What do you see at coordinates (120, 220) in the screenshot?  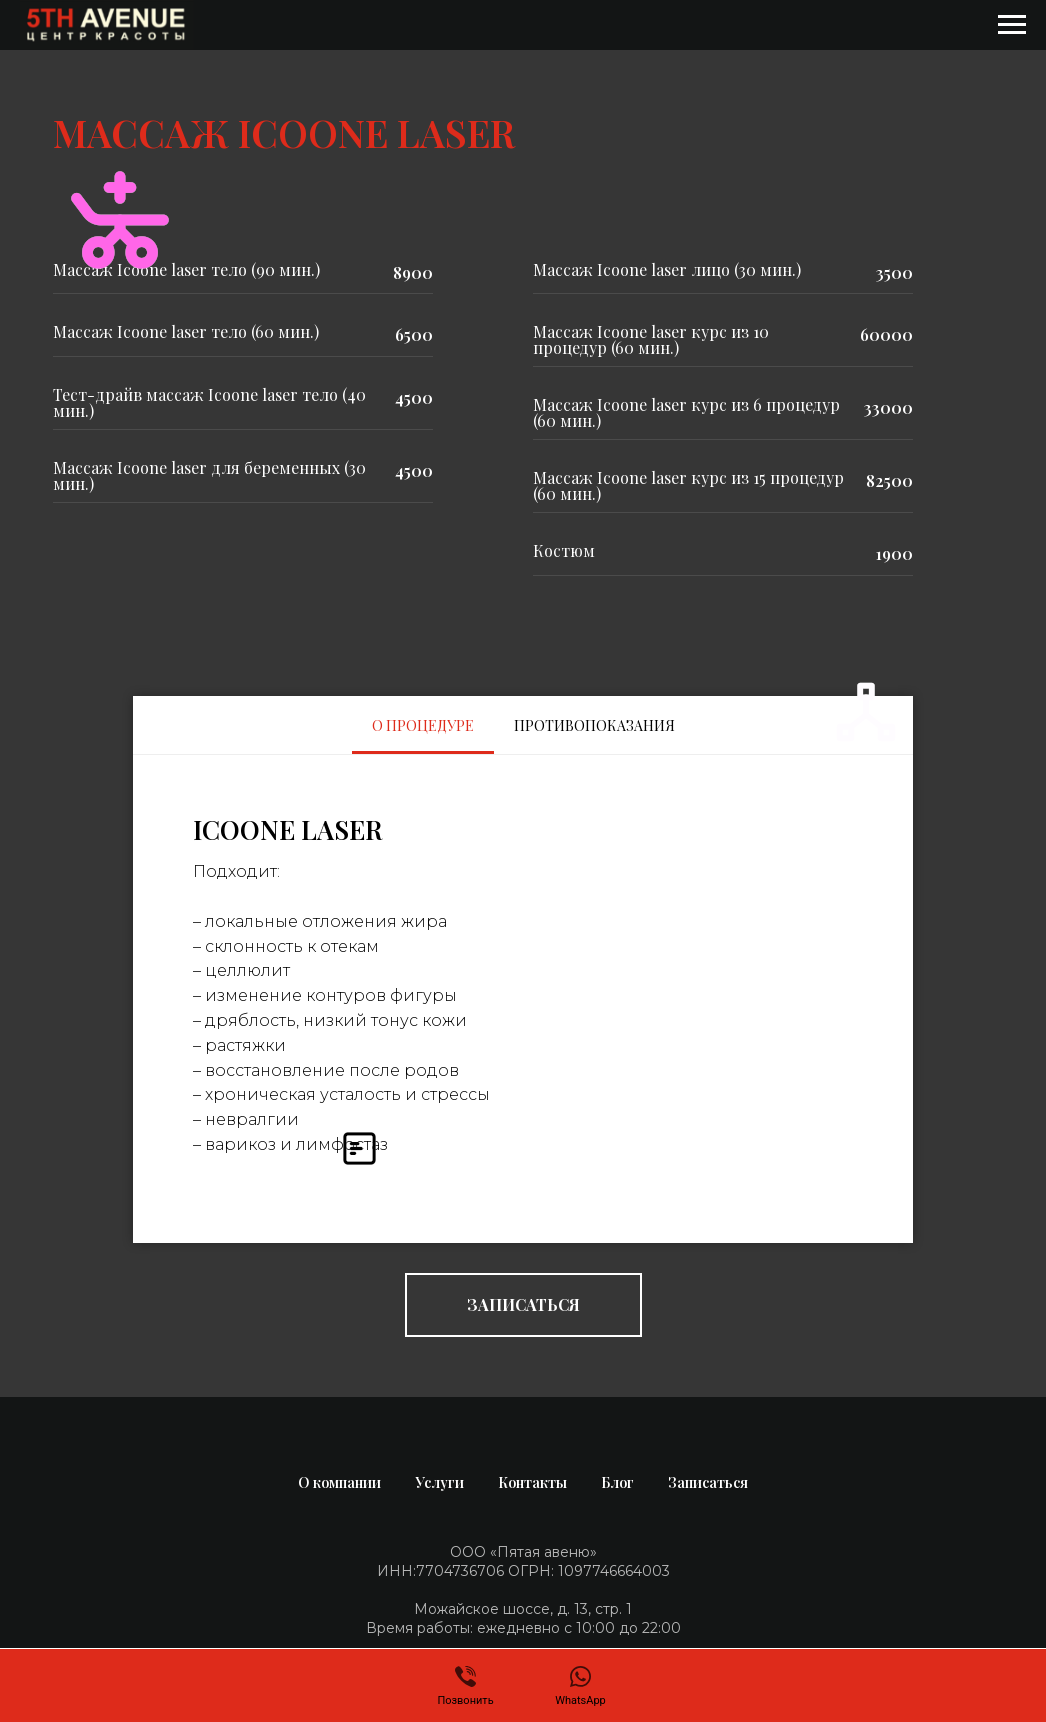 I see `access emergency medical bed availability` at bounding box center [120, 220].